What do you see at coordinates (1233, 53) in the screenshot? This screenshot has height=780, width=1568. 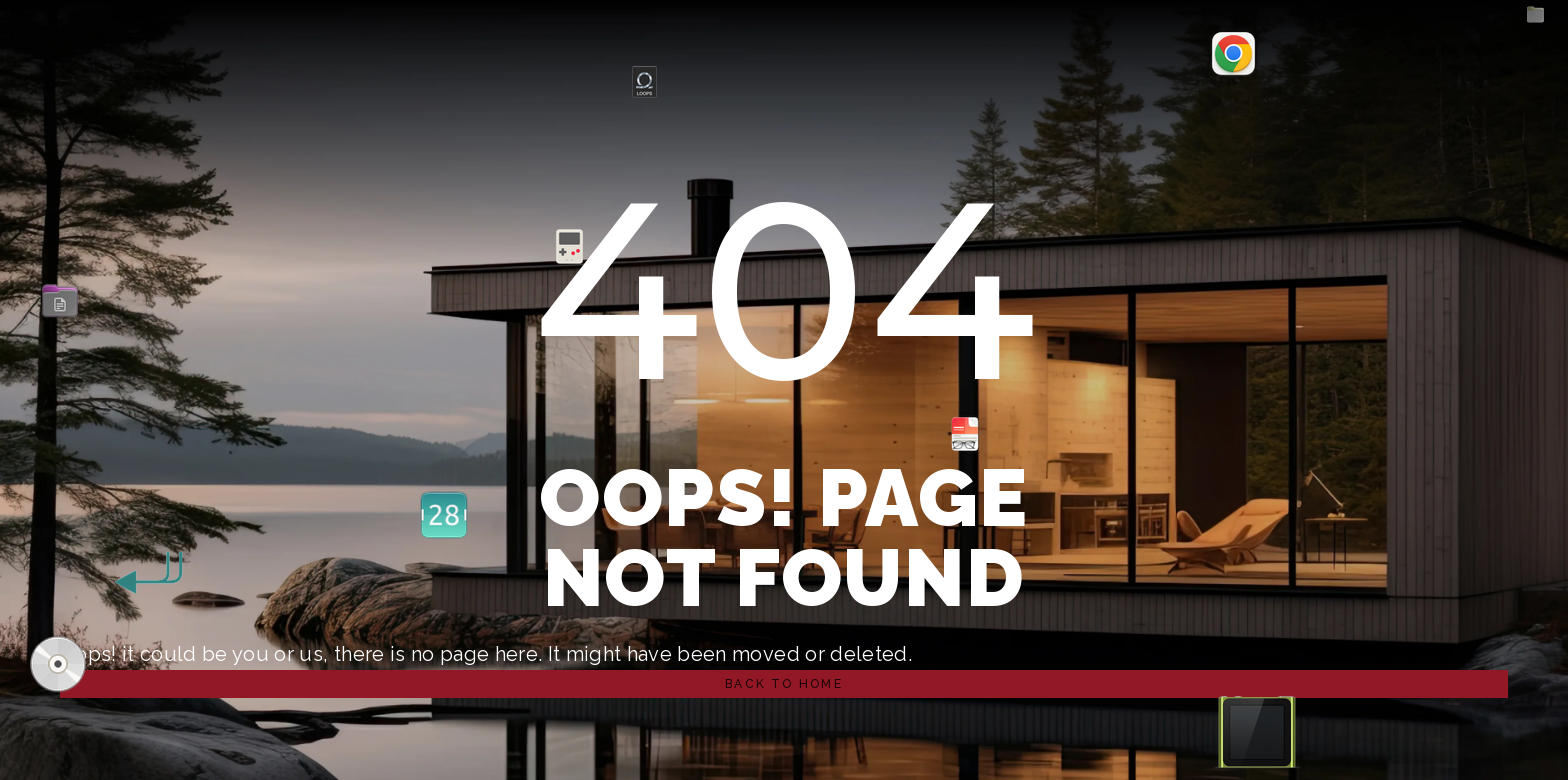 I see `open Google Chrome browser` at bounding box center [1233, 53].